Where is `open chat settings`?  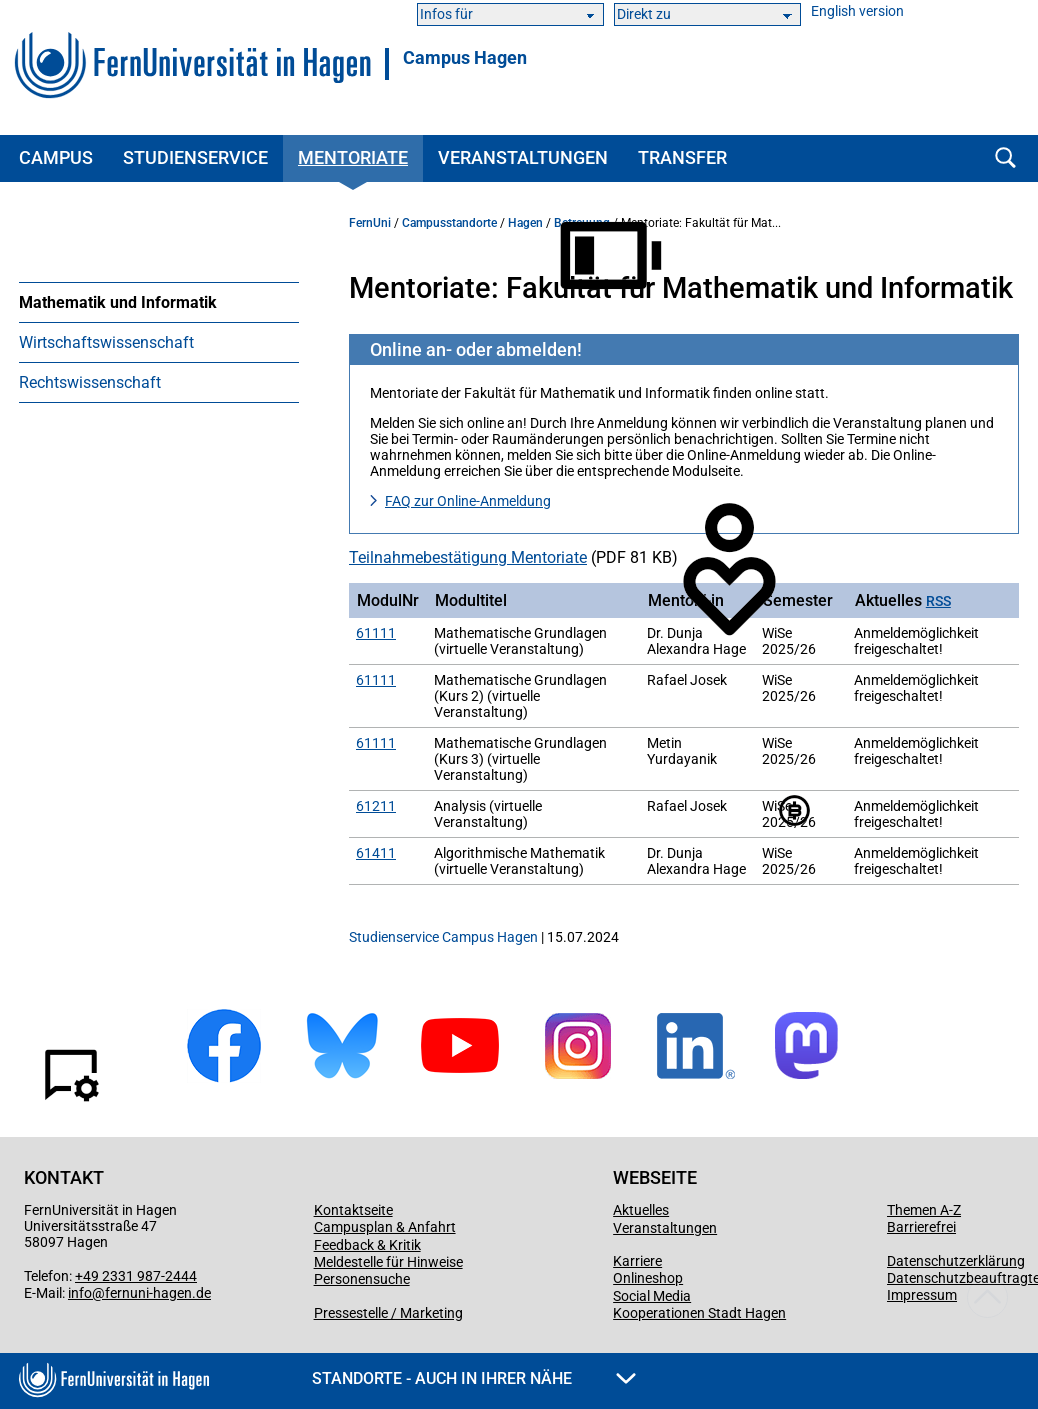 open chat settings is located at coordinates (71, 1073).